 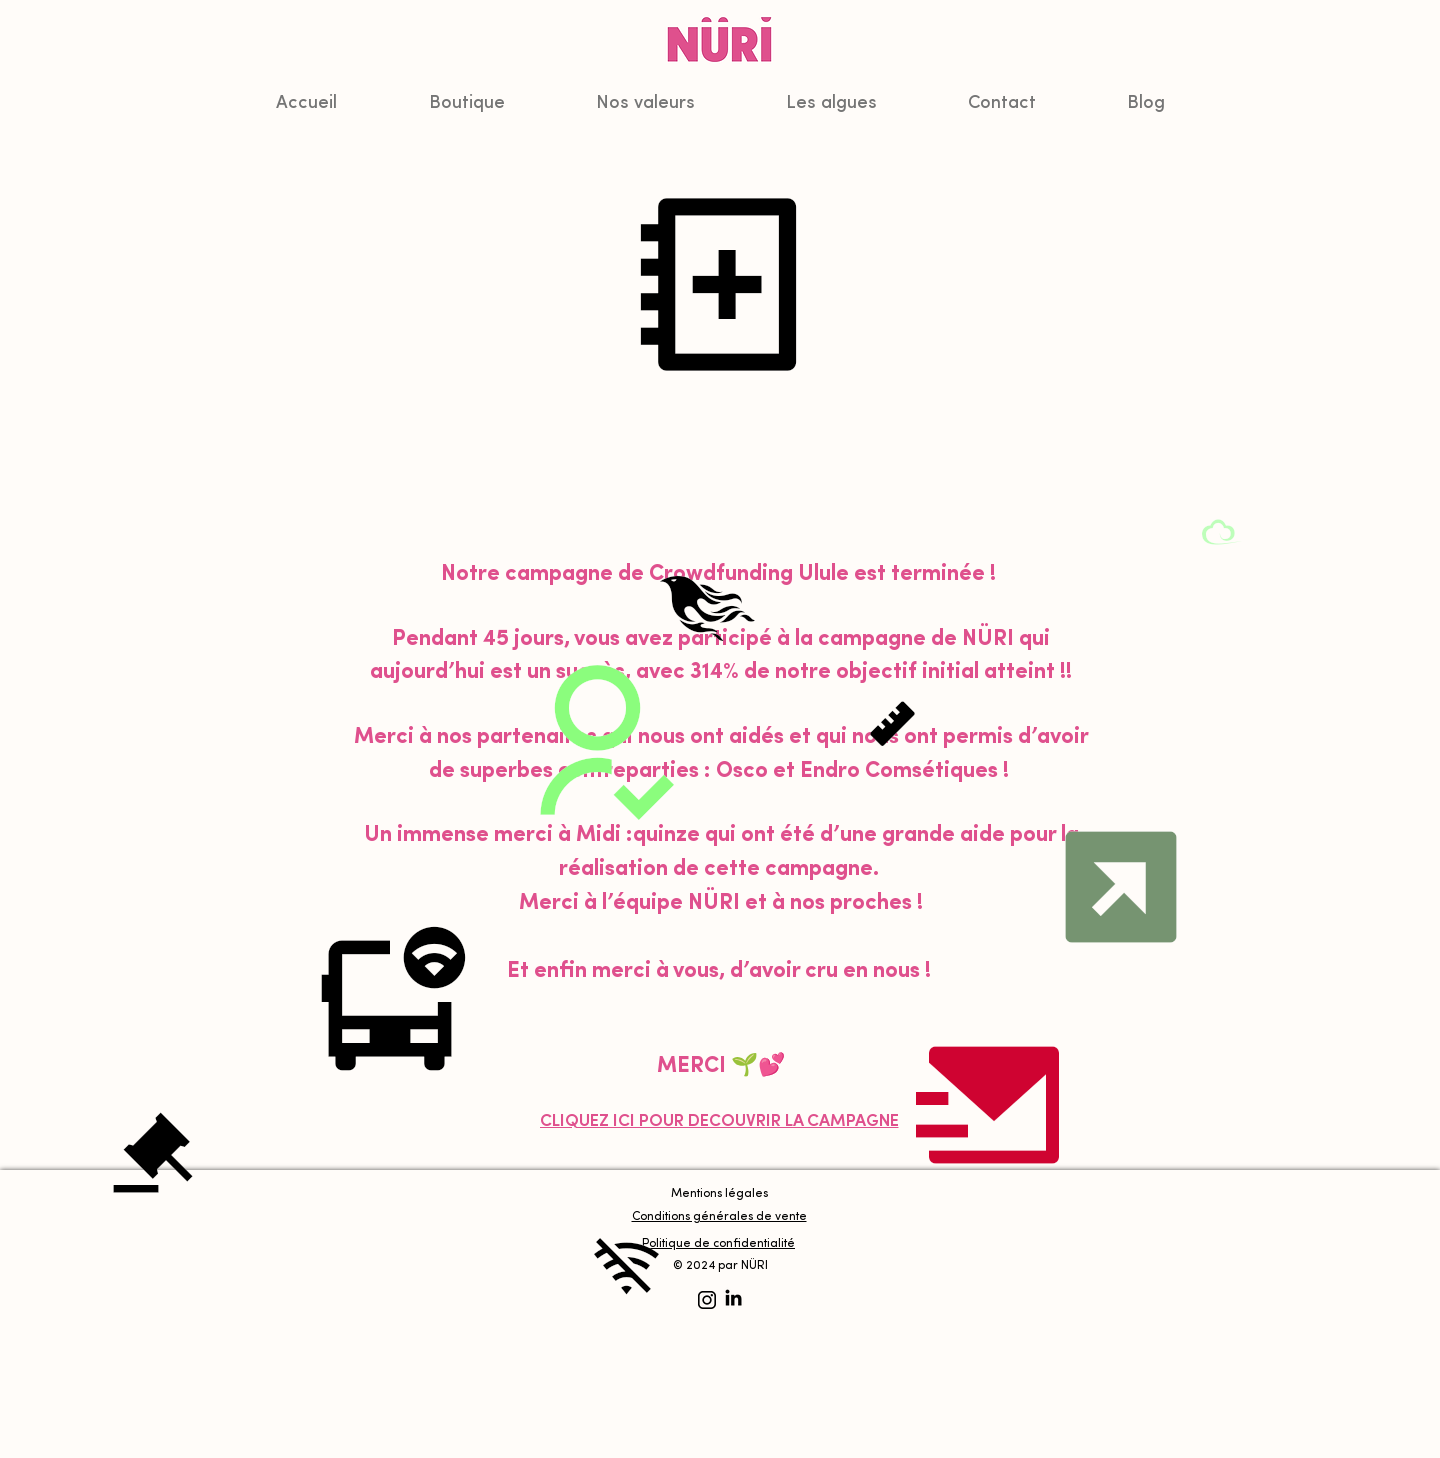 What do you see at coordinates (718, 284) in the screenshot?
I see `access health records or medical history` at bounding box center [718, 284].